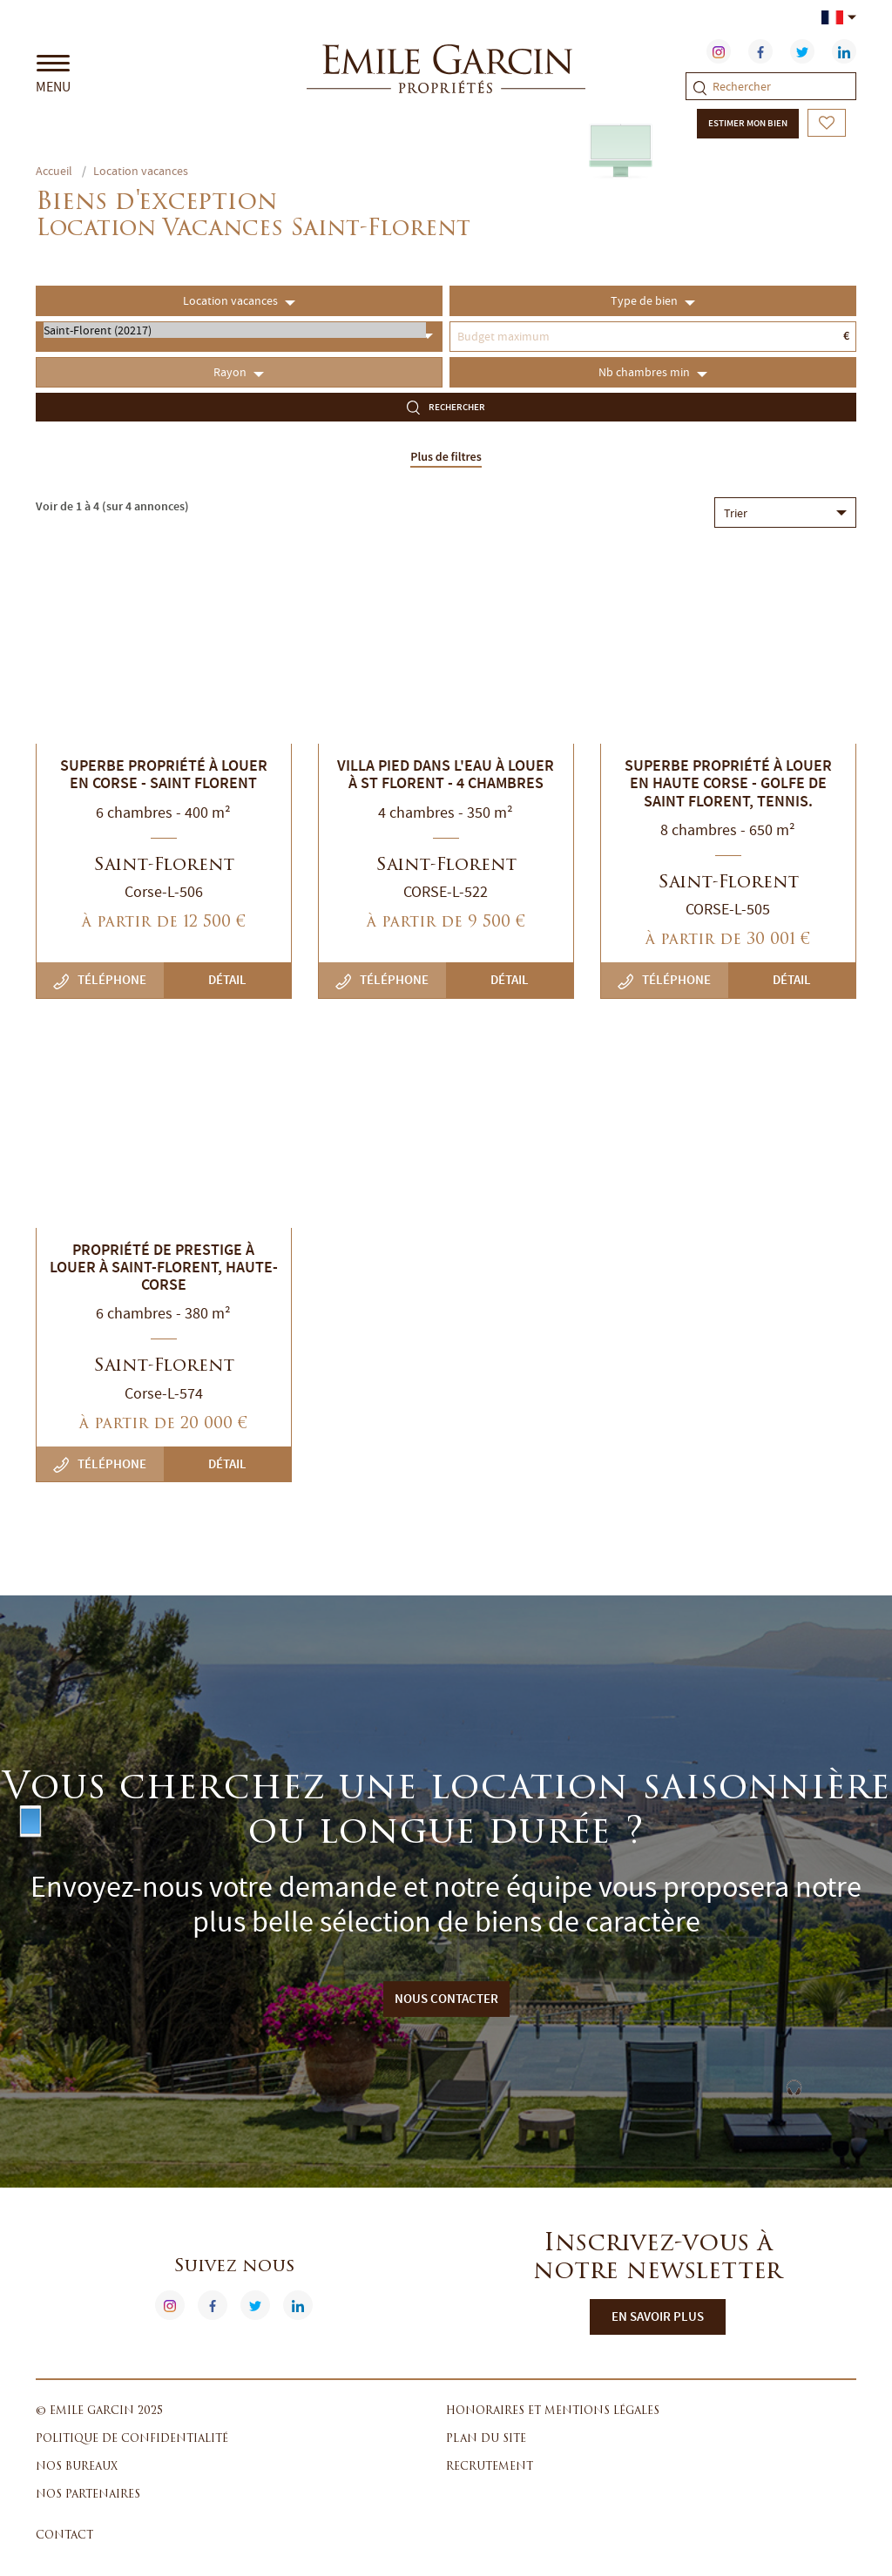 The height and width of the screenshot is (2576, 892). Describe the element at coordinates (794, 2087) in the screenshot. I see `connect bluetooth headphones` at that location.